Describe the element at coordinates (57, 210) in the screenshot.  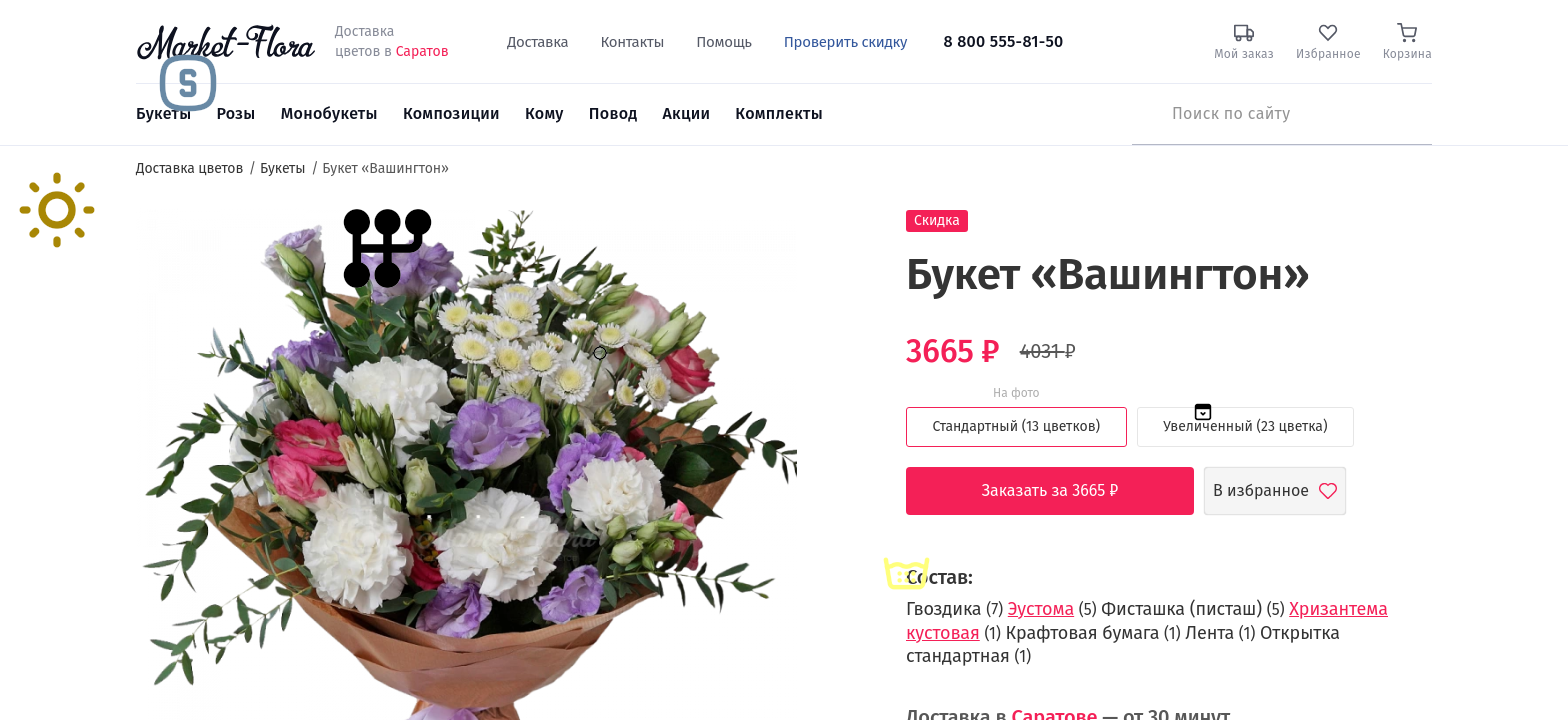
I see `switch to light mode` at that location.